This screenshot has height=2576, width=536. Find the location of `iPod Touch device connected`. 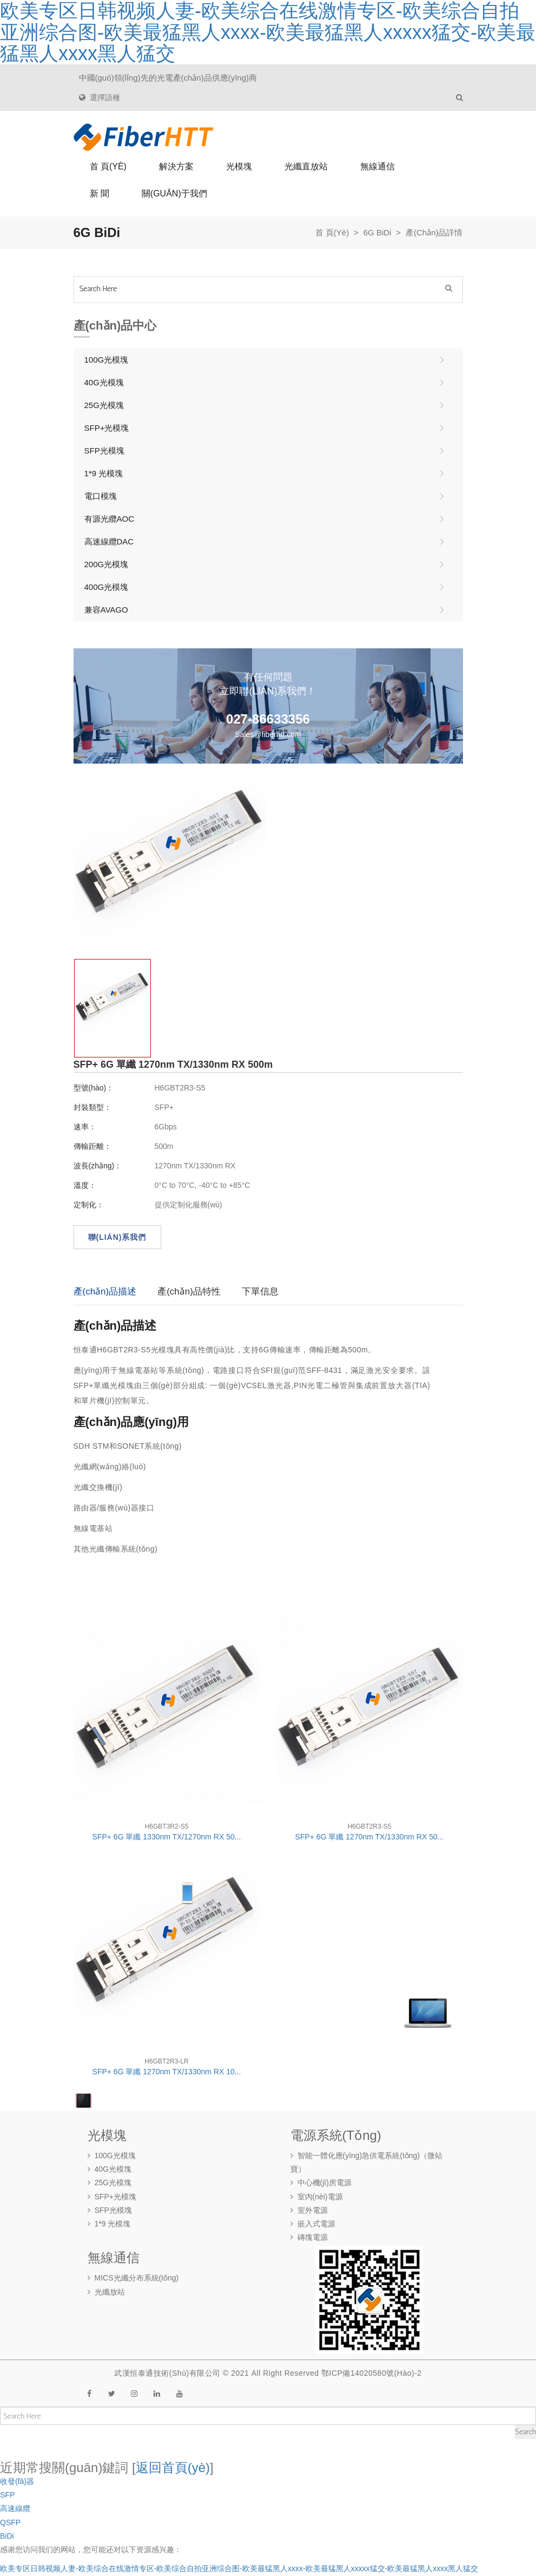

iPod Touch device connected is located at coordinates (187, 1893).